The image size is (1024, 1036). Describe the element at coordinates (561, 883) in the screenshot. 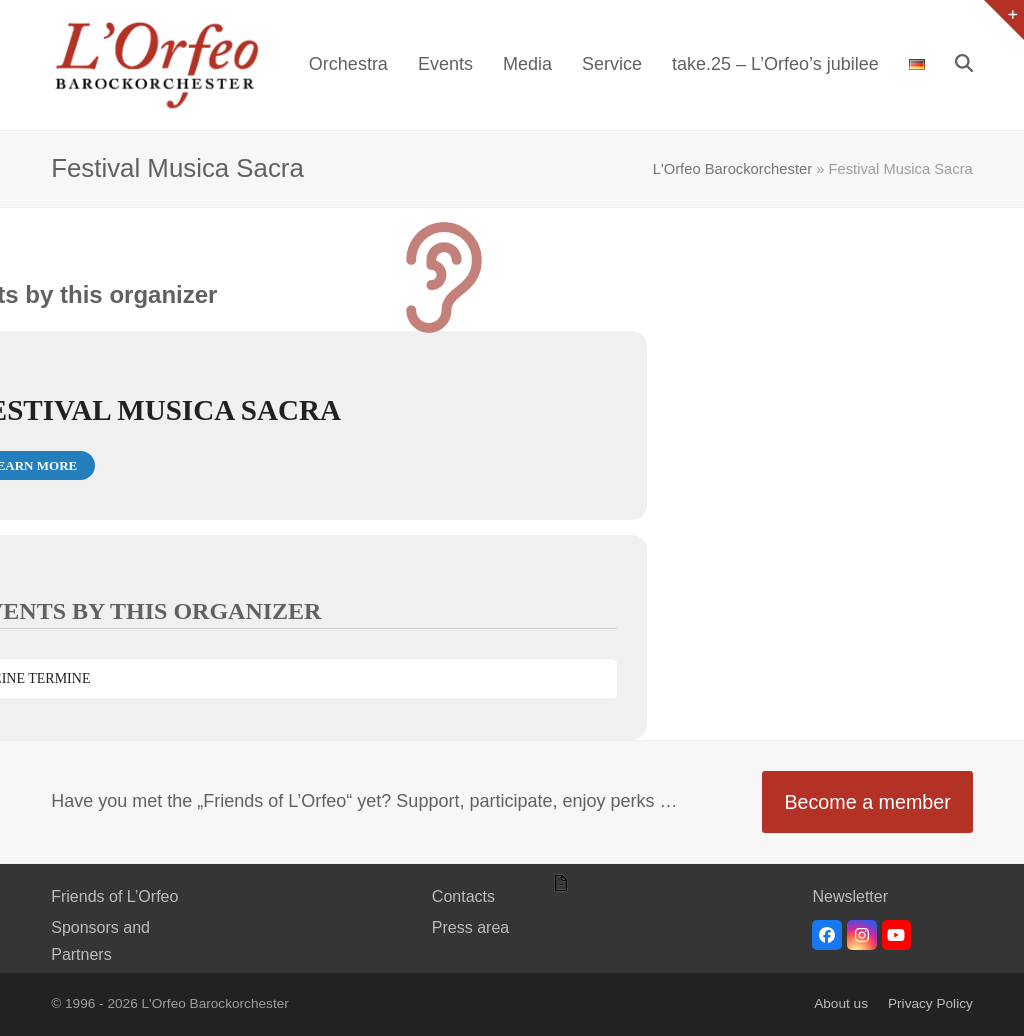

I see `remove or delete a file` at that location.